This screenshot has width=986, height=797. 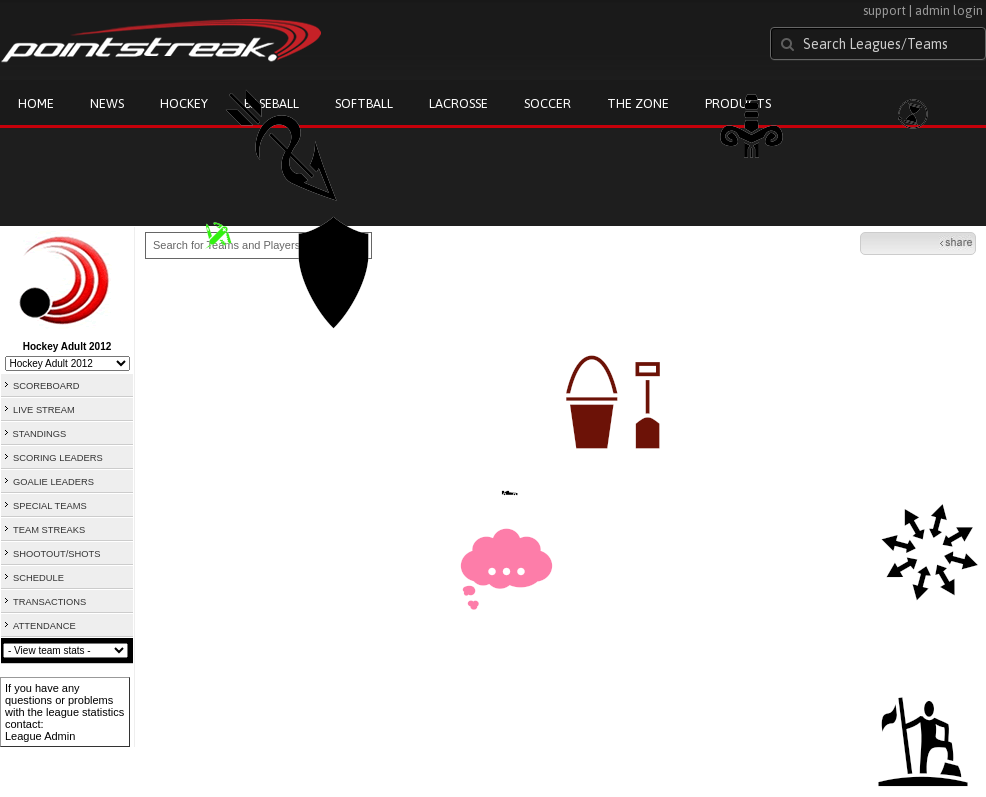 What do you see at coordinates (281, 145) in the screenshot?
I see `indicates a spiral or curved shot trajectory` at bounding box center [281, 145].